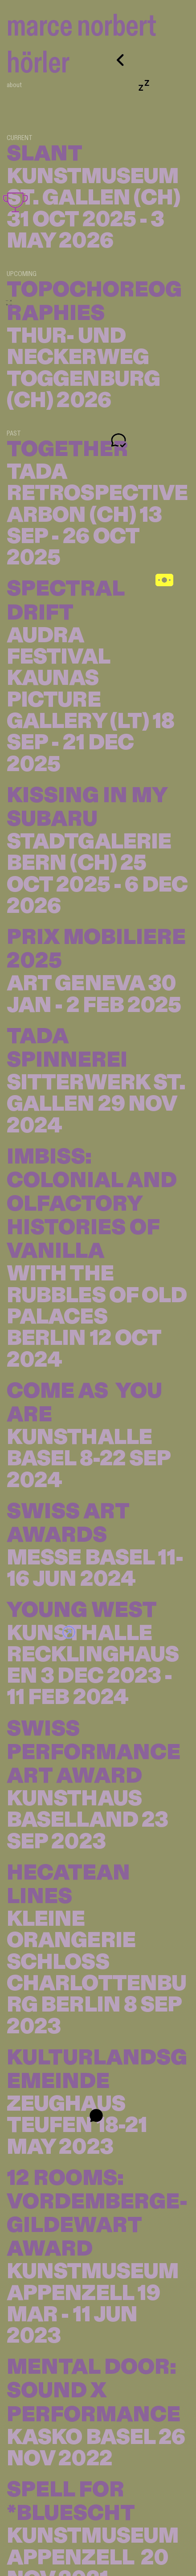 The width and height of the screenshot is (196, 2576). What do you see at coordinates (120, 60) in the screenshot?
I see `go back to the previous screen` at bounding box center [120, 60].